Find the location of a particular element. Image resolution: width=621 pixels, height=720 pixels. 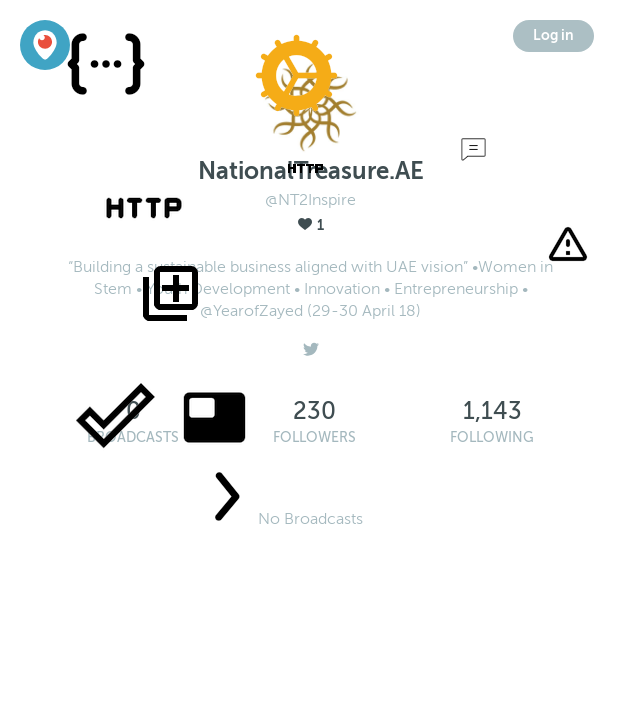

add a new photo to your collection is located at coordinates (170, 293).